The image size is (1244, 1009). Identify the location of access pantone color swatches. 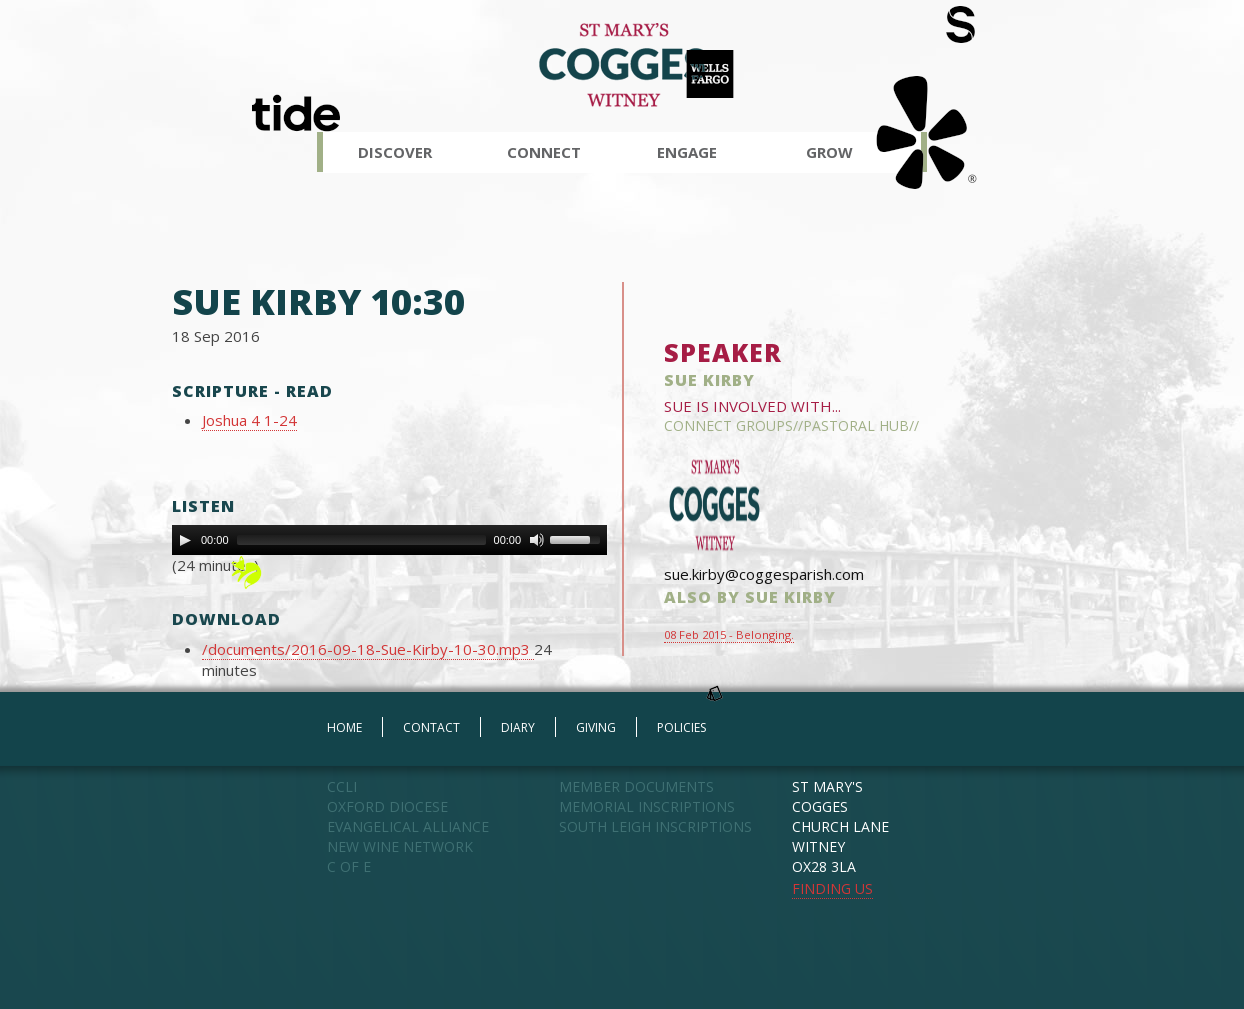
(714, 693).